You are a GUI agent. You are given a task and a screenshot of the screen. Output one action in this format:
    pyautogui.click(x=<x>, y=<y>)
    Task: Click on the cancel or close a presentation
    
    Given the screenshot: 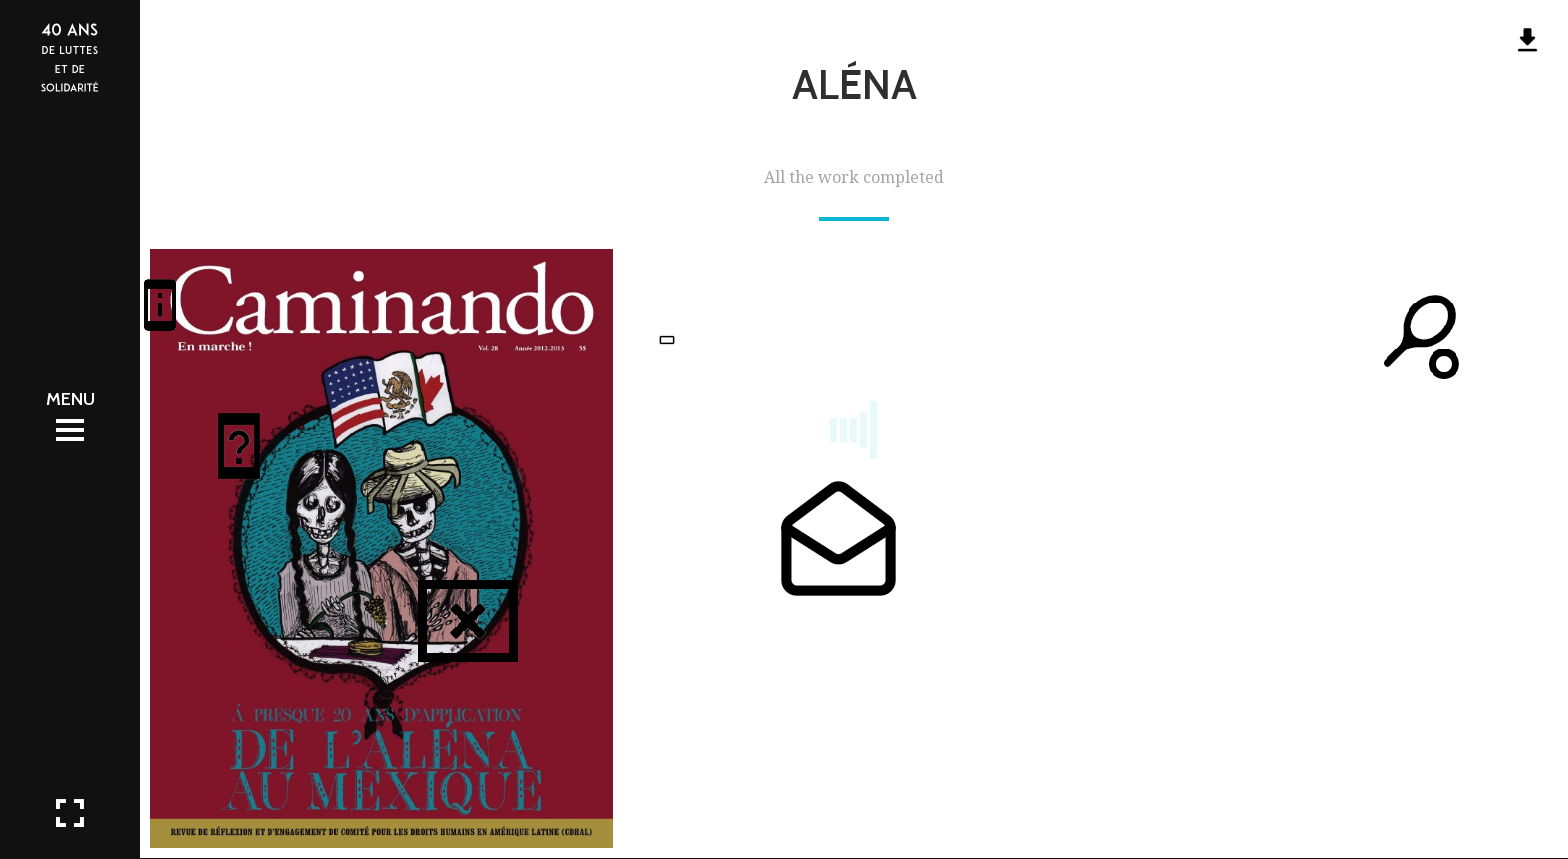 What is the action you would take?
    pyautogui.click(x=468, y=621)
    